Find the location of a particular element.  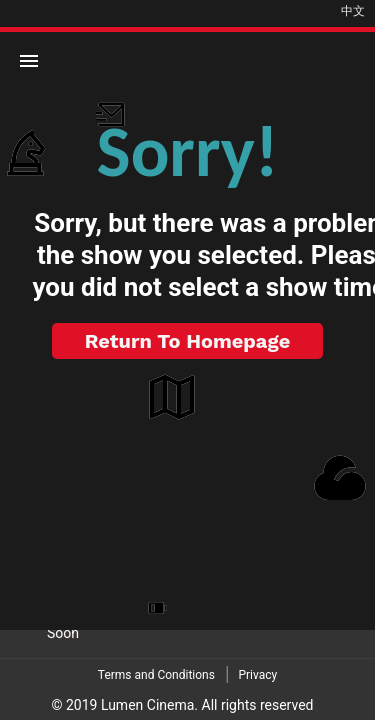

indicates low battery status is located at coordinates (157, 608).